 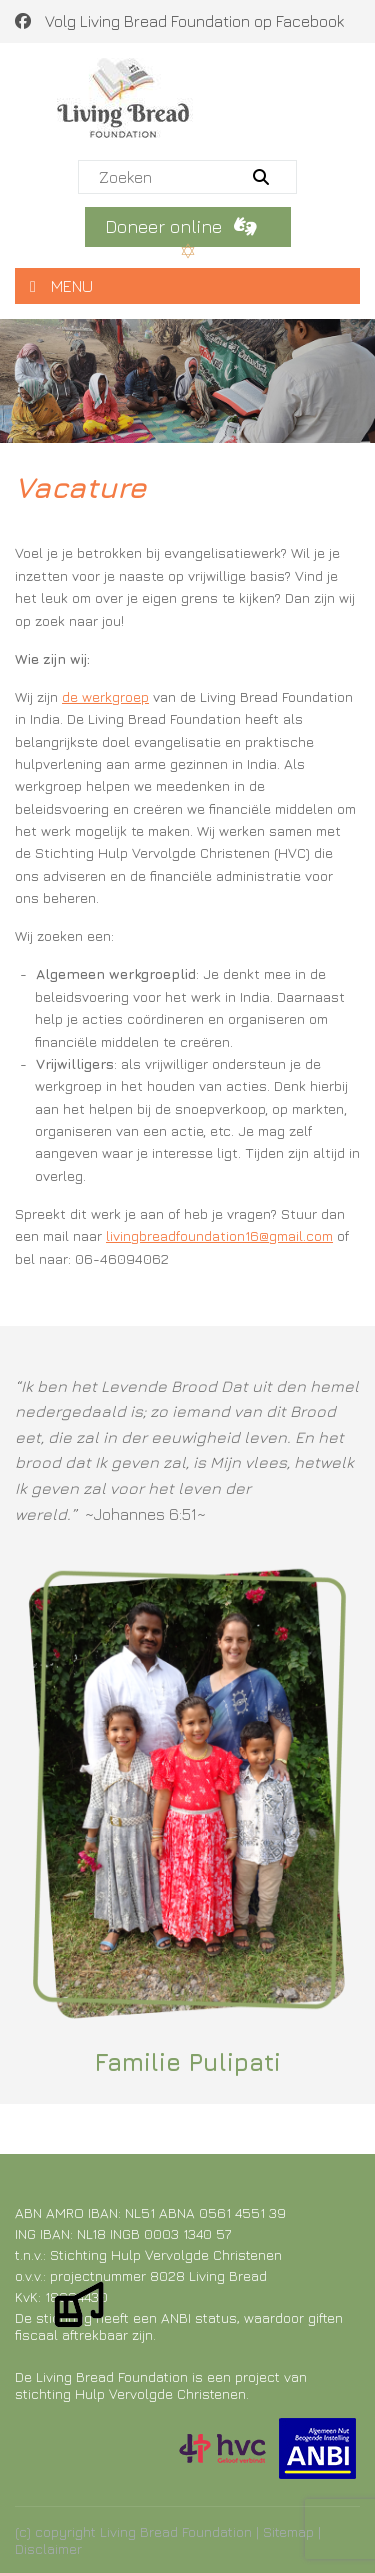 What do you see at coordinates (188, 251) in the screenshot?
I see `indicates Jewish religious content or services` at bounding box center [188, 251].